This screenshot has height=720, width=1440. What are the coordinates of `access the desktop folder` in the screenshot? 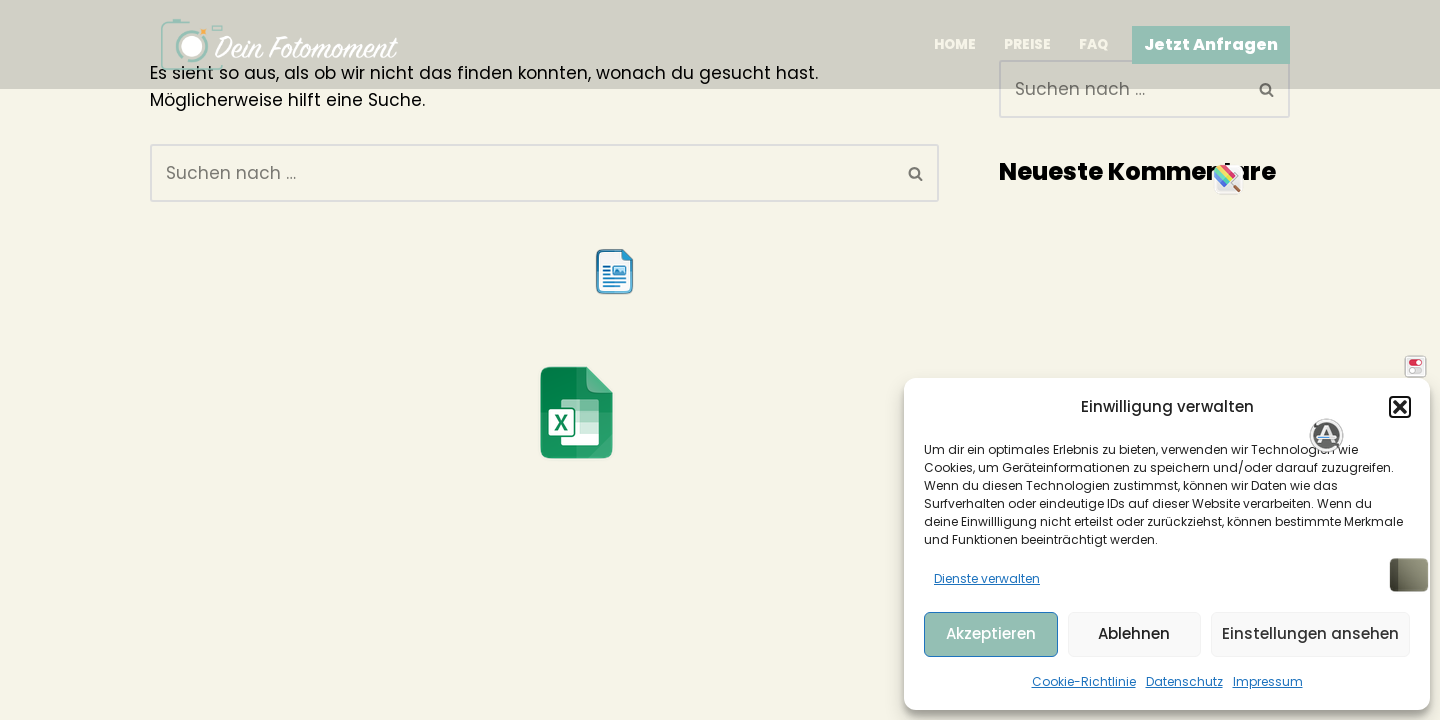 It's located at (1409, 574).